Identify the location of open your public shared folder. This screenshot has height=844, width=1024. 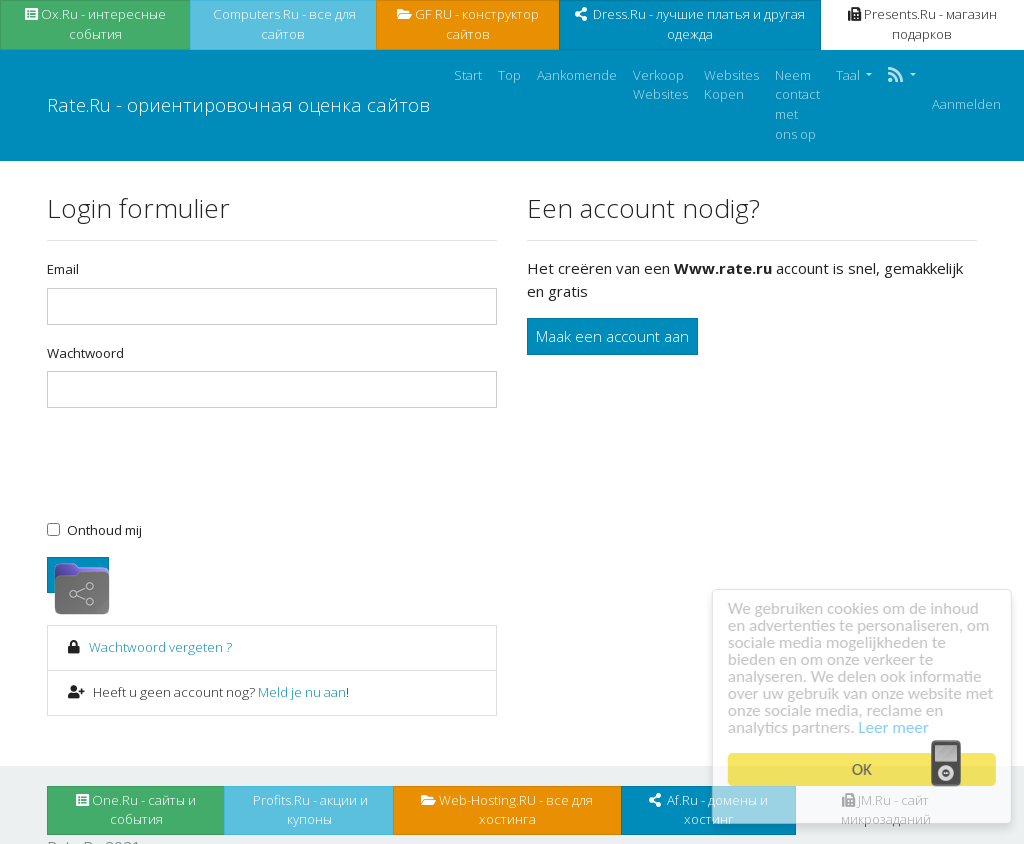
(82, 589).